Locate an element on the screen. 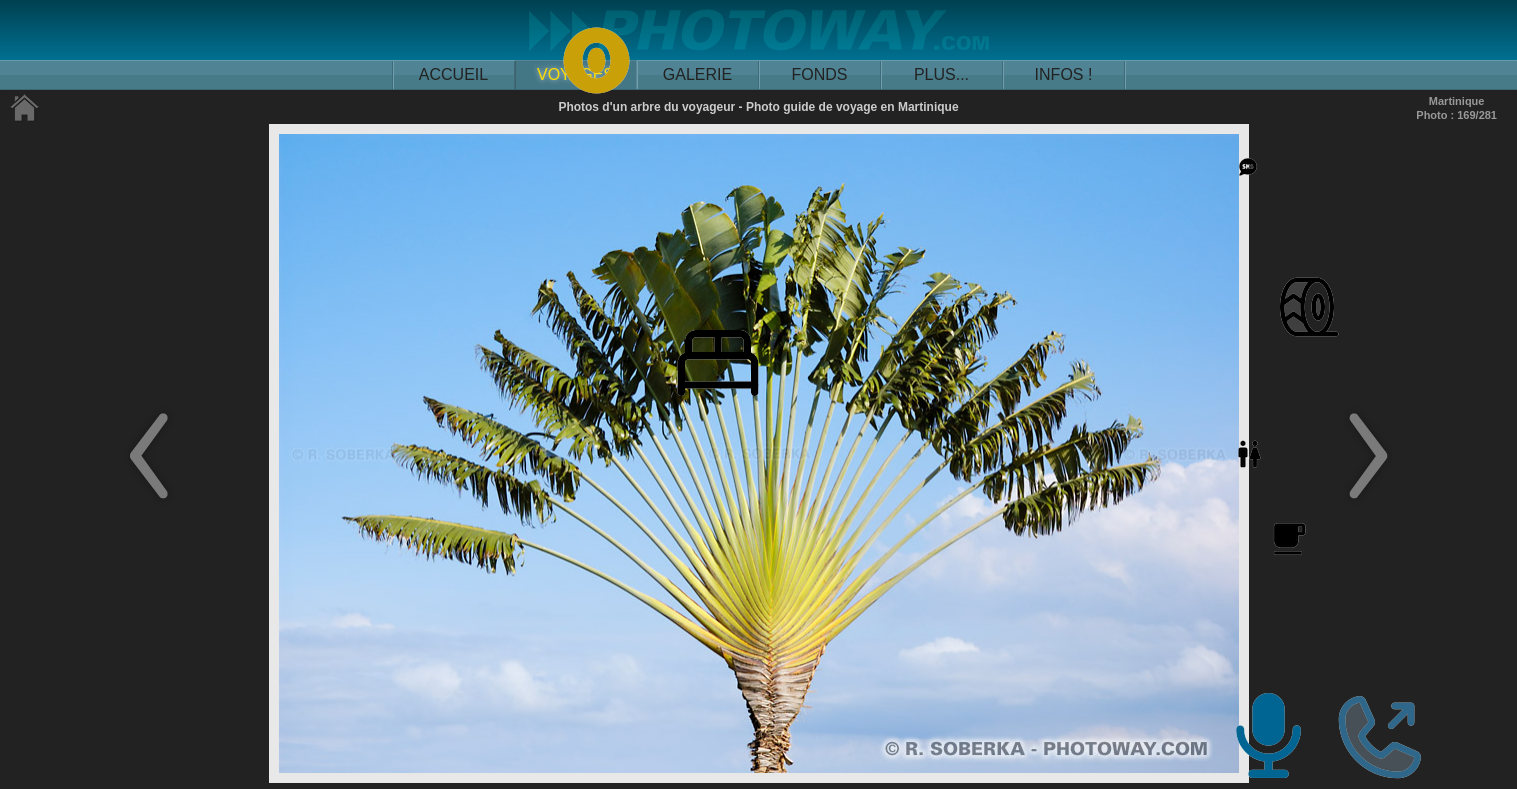 Image resolution: width=1517 pixels, height=789 pixels. make an outgoing call is located at coordinates (1381, 735).